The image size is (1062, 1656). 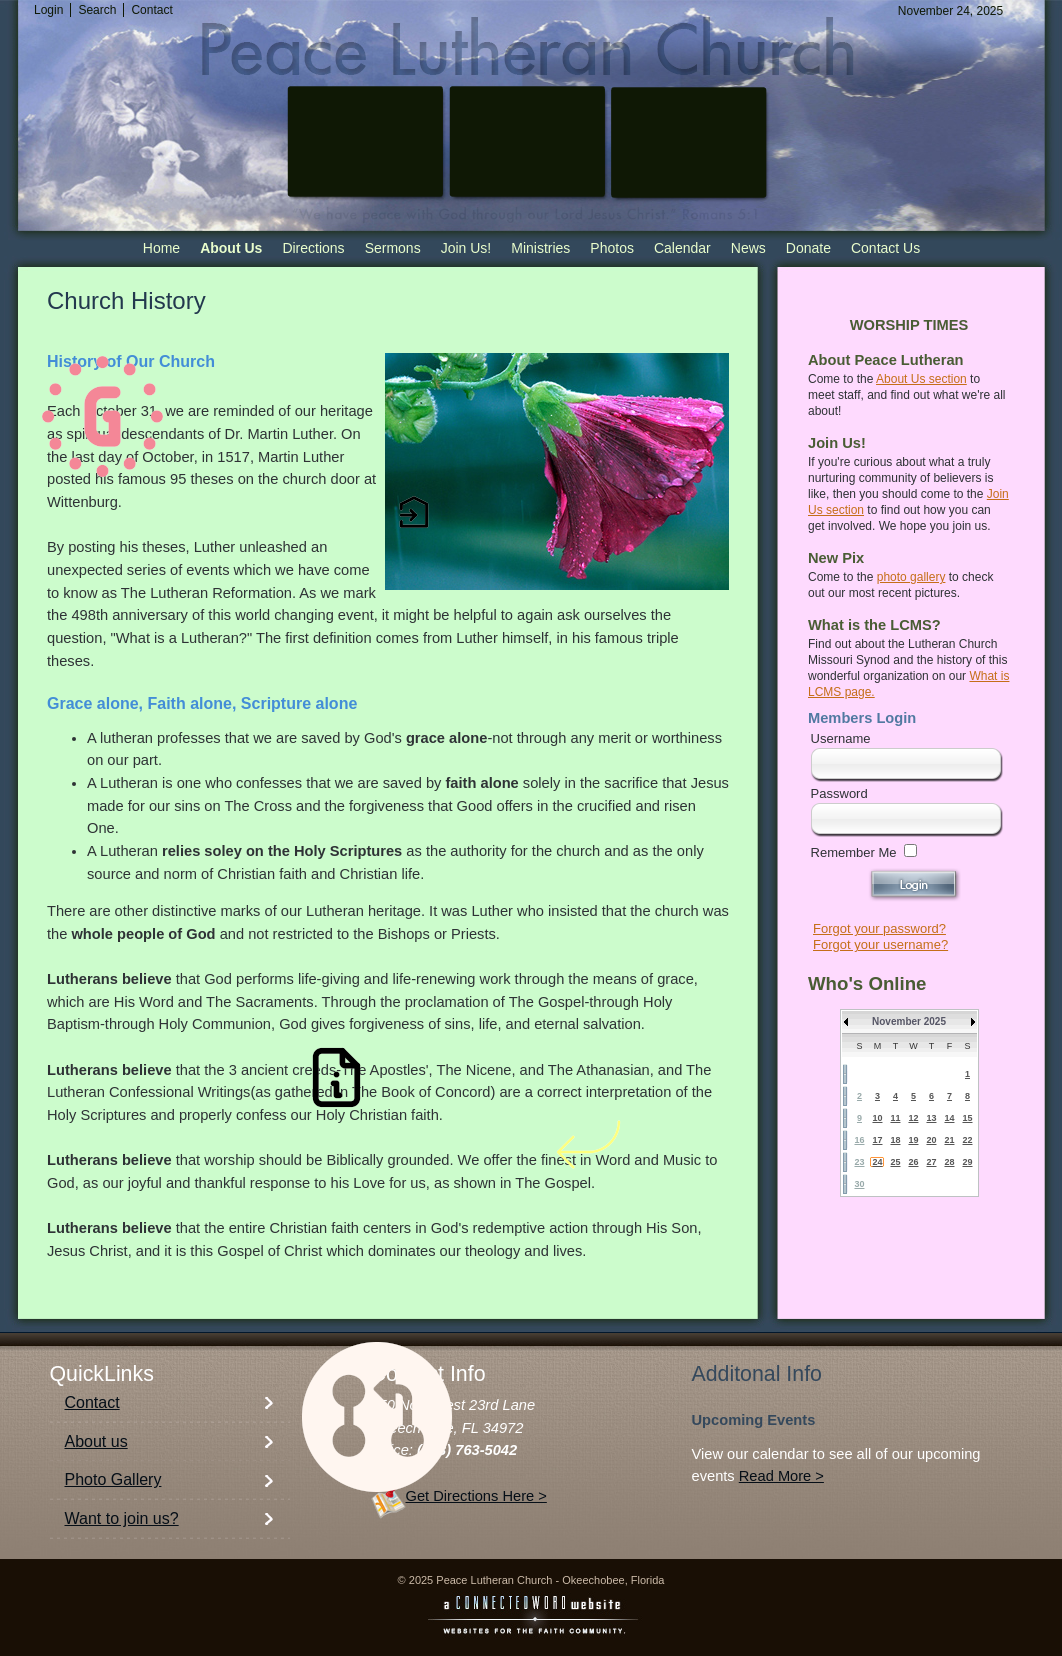 What do you see at coordinates (102, 416) in the screenshot?
I see `google account or service indicator` at bounding box center [102, 416].